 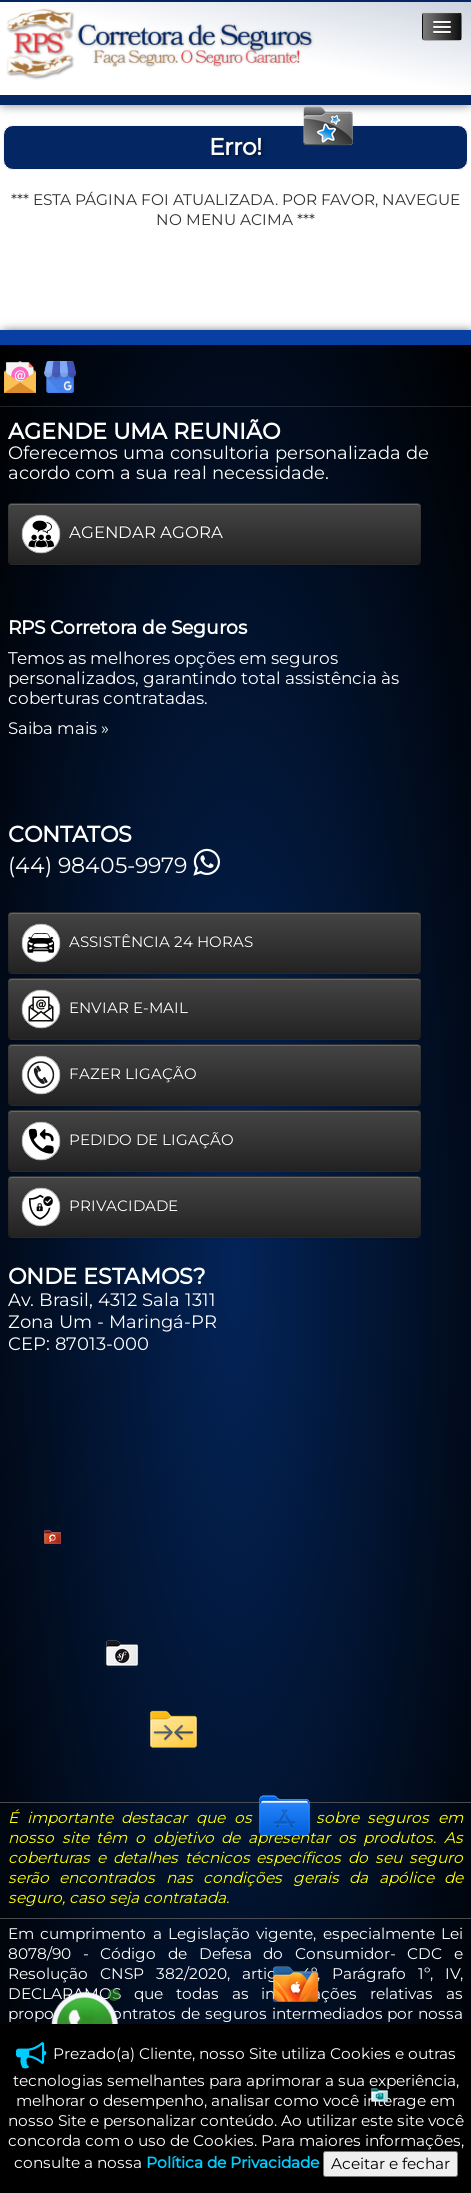 I want to click on compress folder contents to save space, so click(x=173, y=1730).